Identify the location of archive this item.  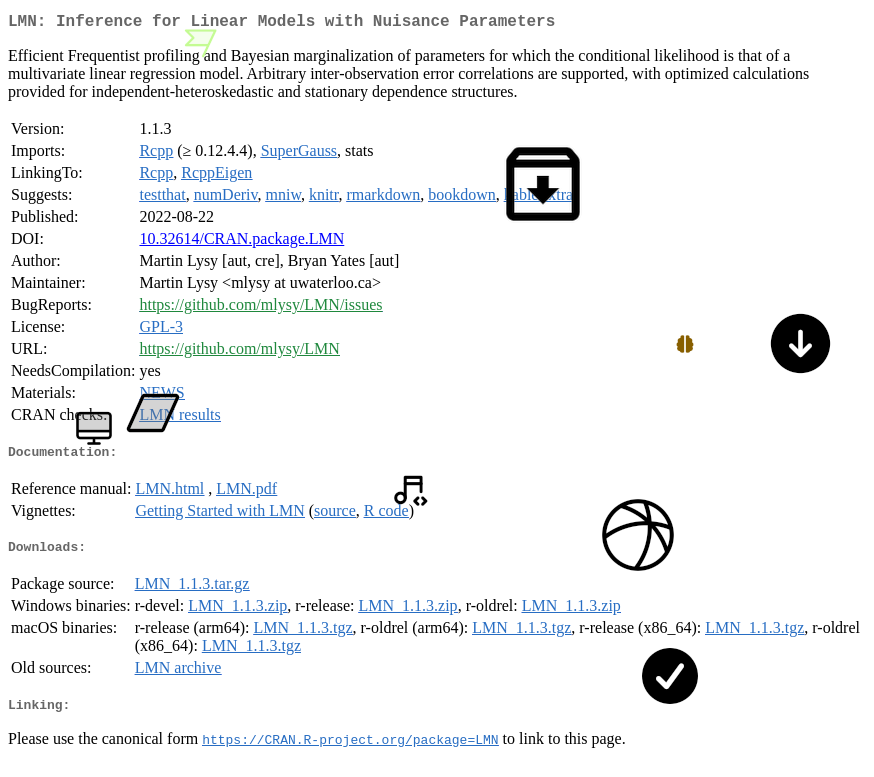
(543, 184).